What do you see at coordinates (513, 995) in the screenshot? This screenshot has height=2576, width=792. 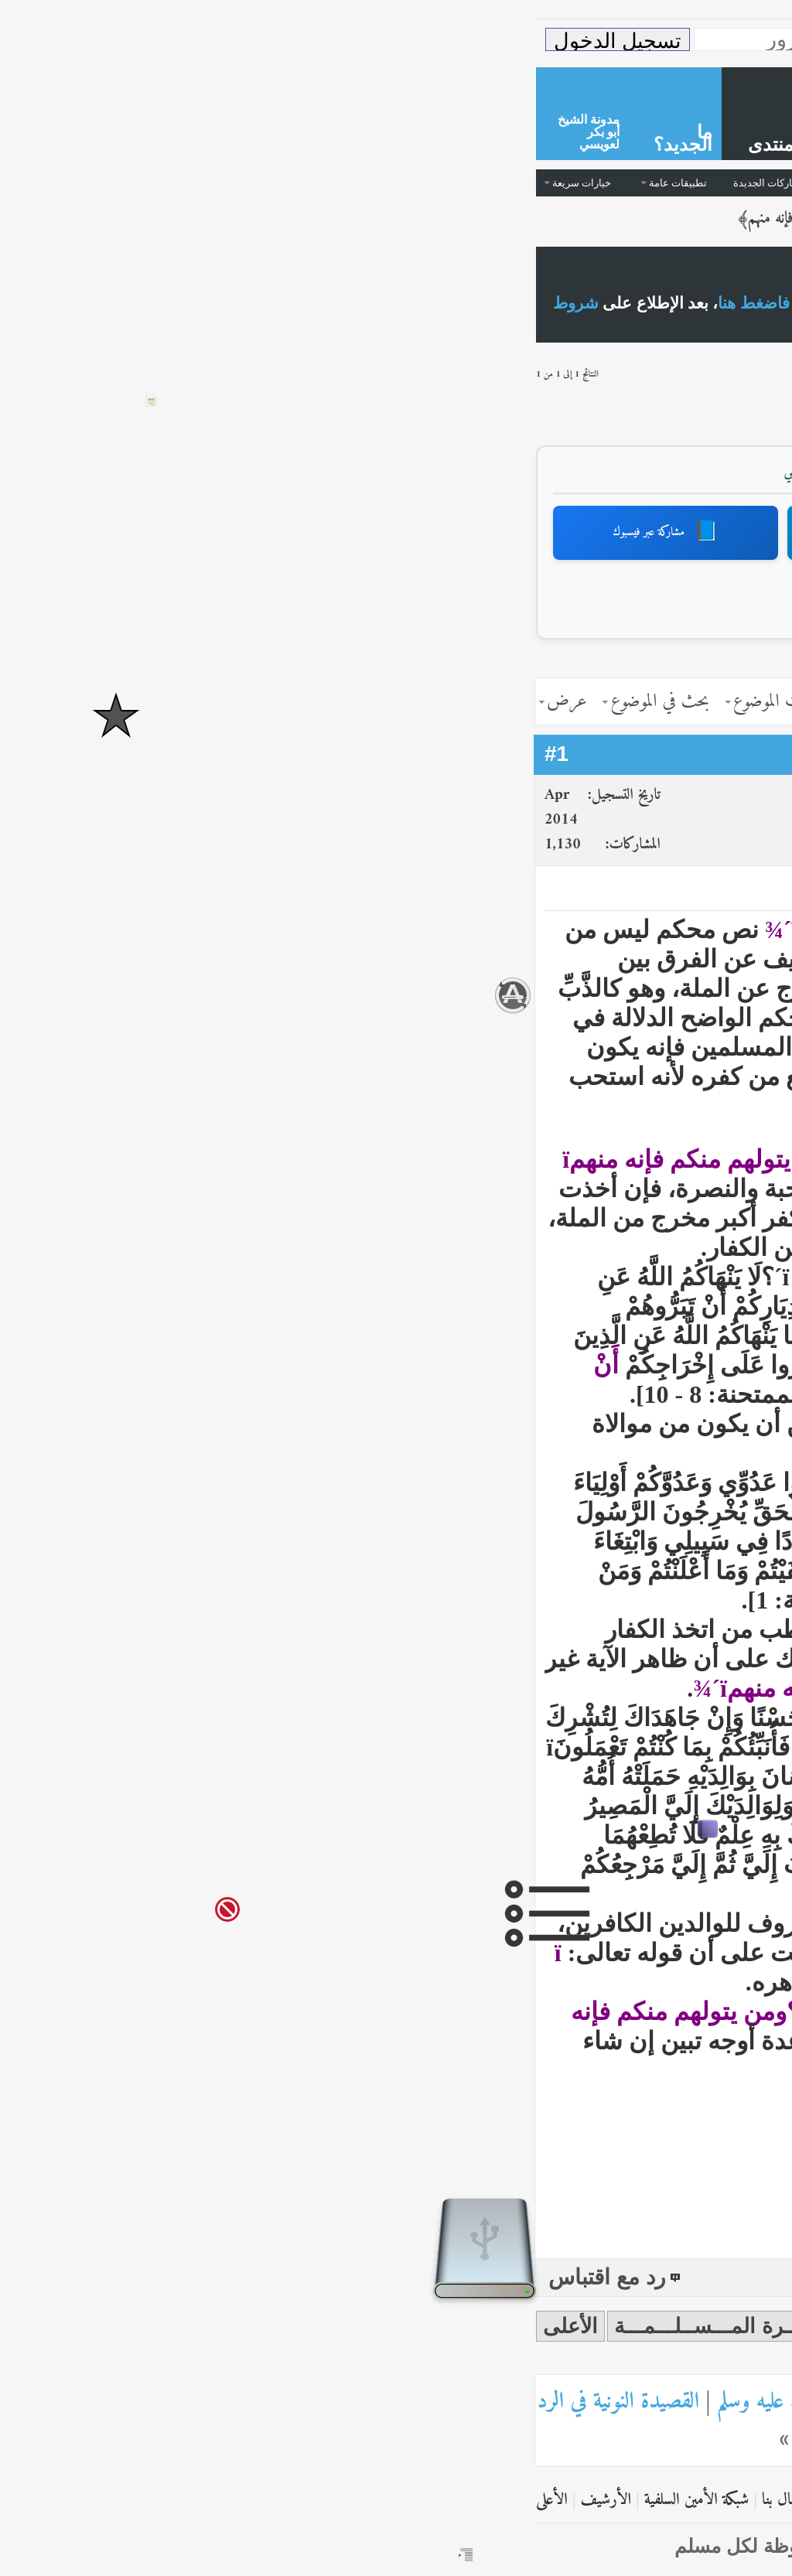 I see `open the software update manager` at bounding box center [513, 995].